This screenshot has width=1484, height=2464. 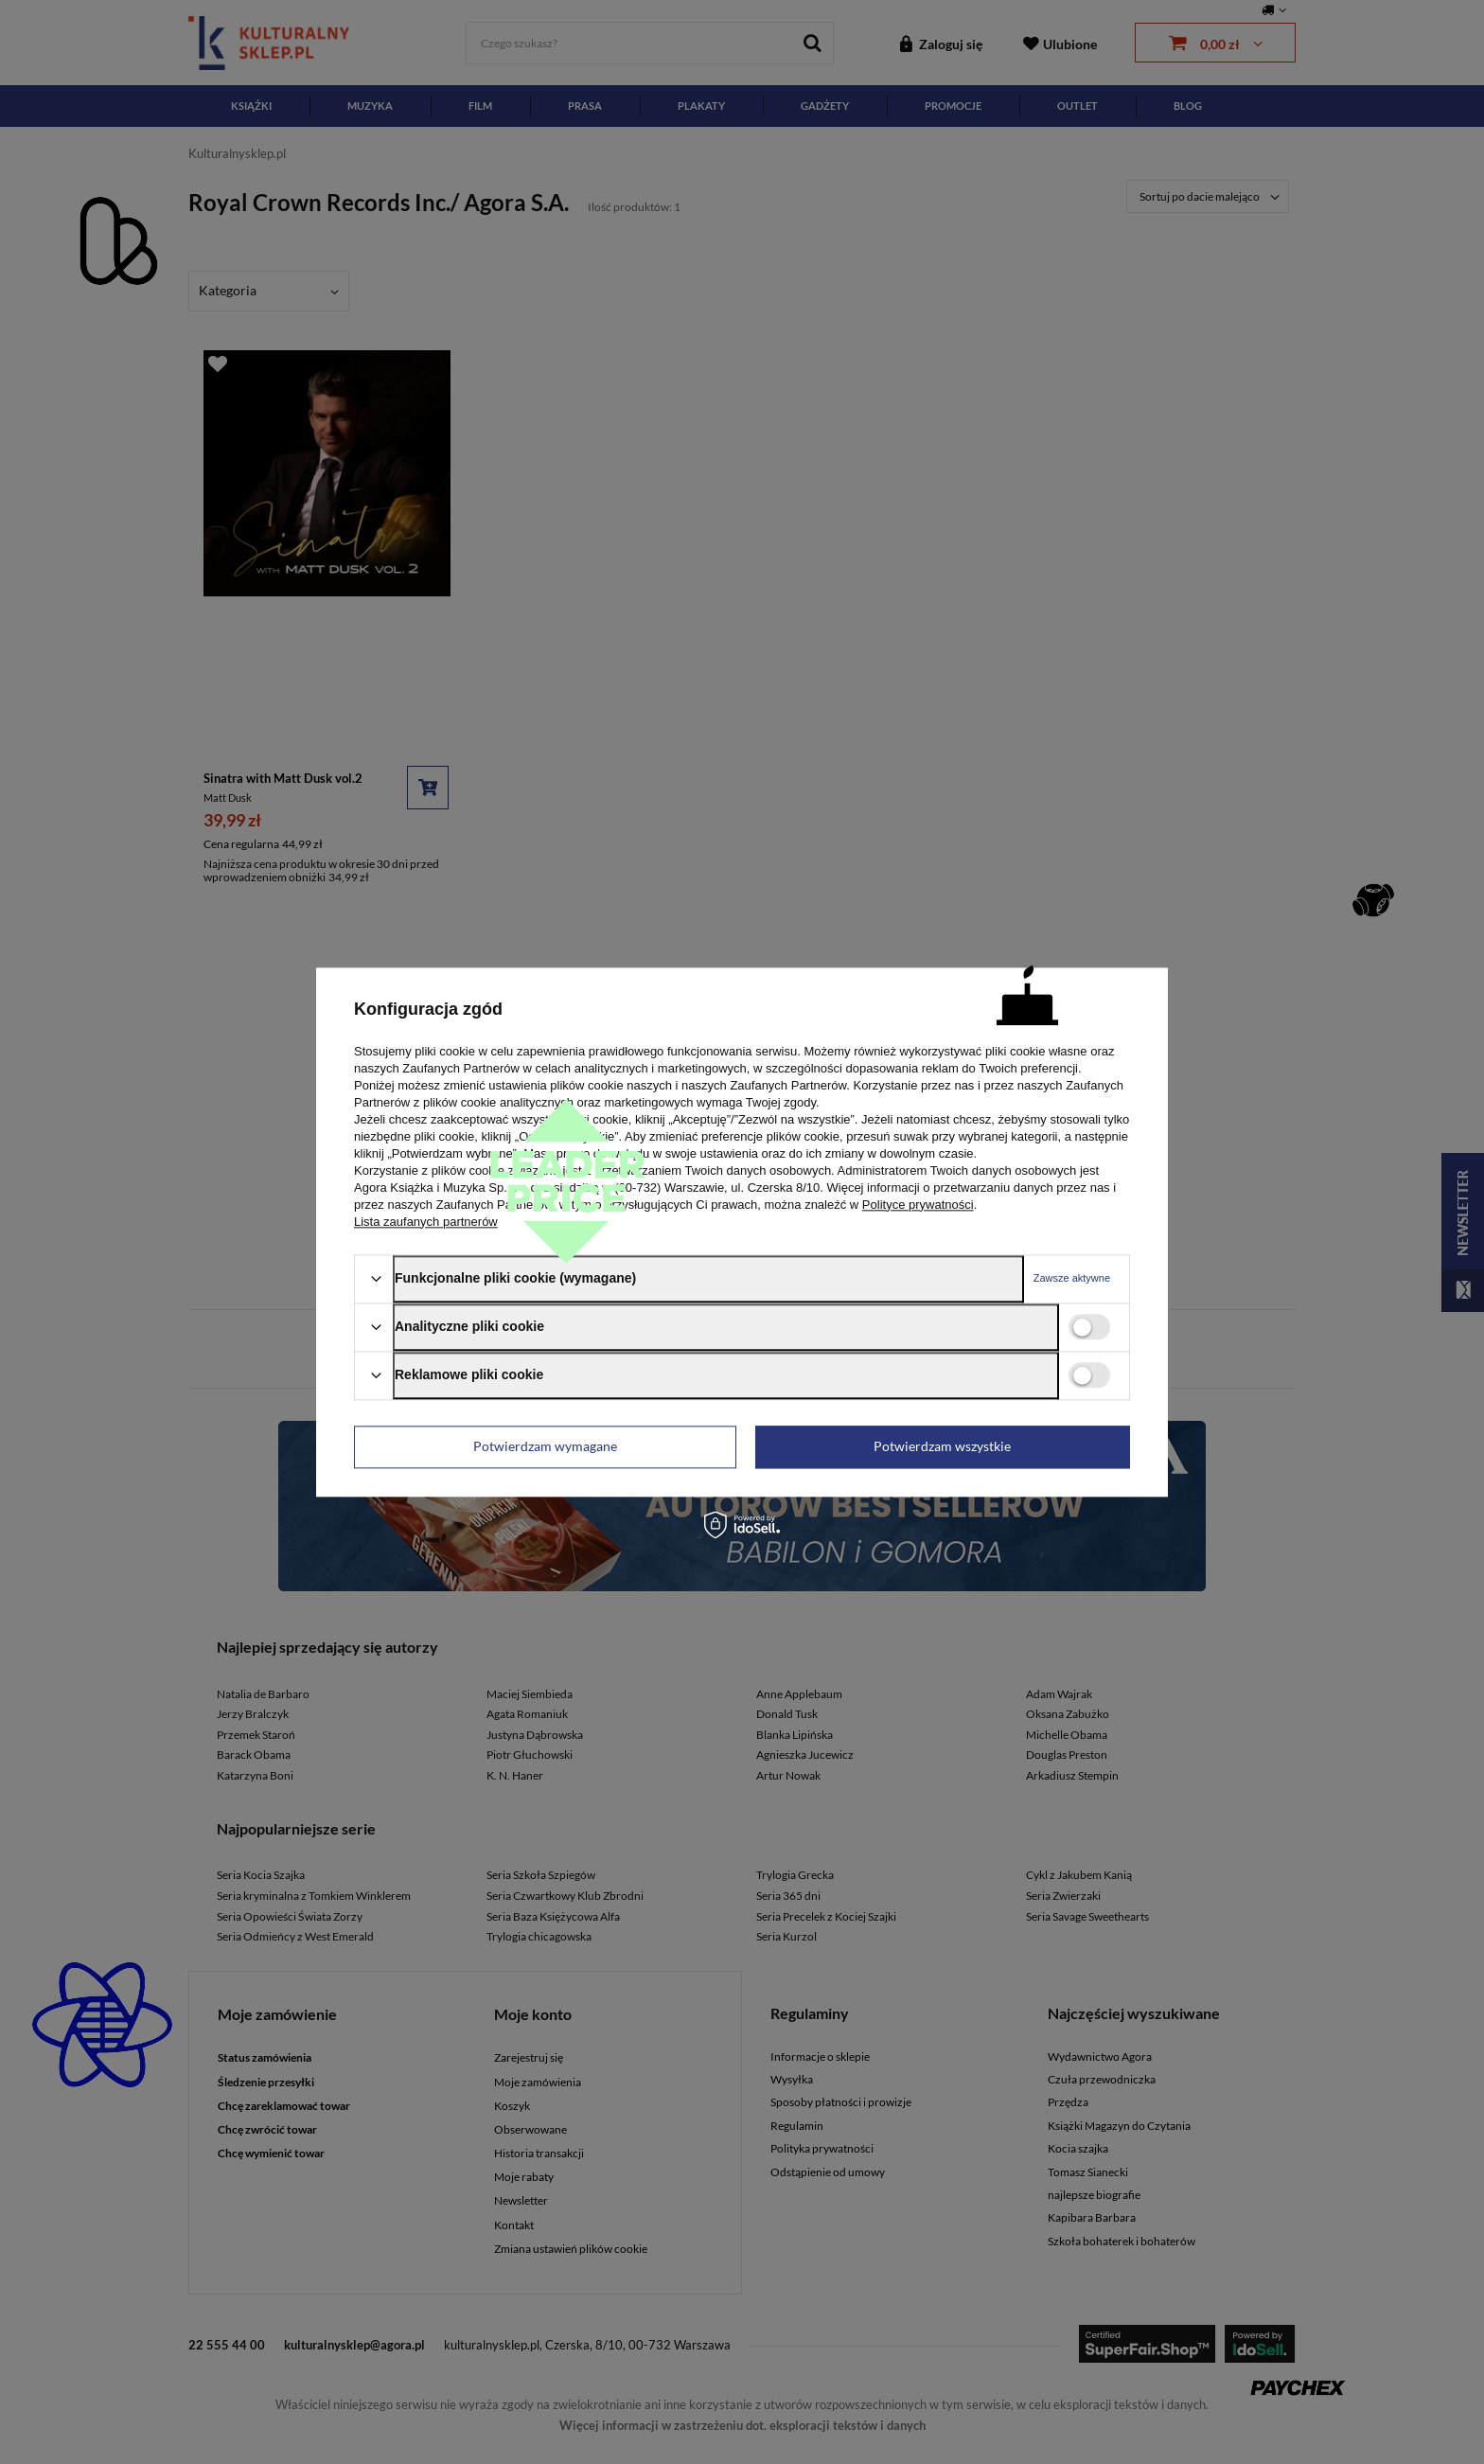 I want to click on open the Kleinanzeigen app, so click(x=118, y=240).